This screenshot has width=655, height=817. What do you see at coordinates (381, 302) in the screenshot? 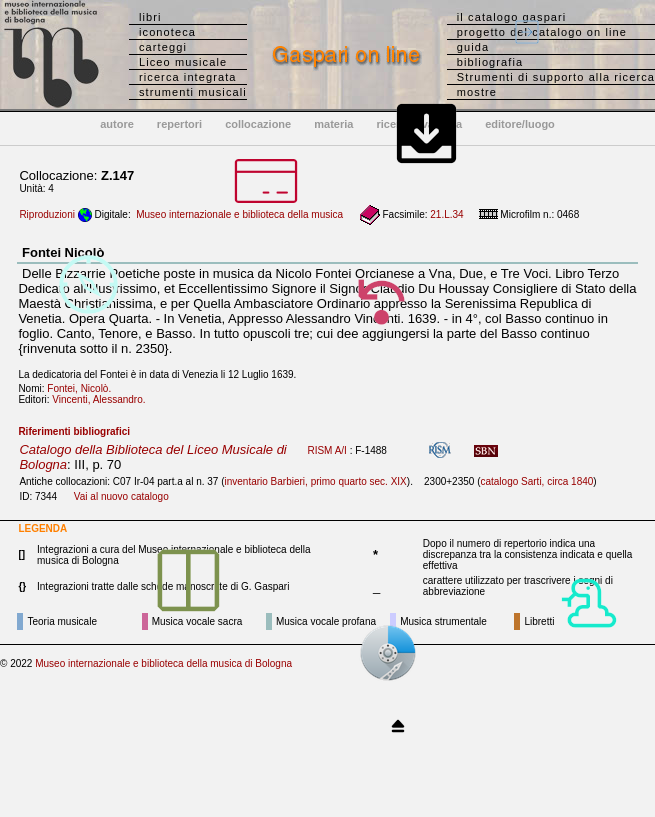
I see `step back to the previous line during debugging` at bounding box center [381, 302].